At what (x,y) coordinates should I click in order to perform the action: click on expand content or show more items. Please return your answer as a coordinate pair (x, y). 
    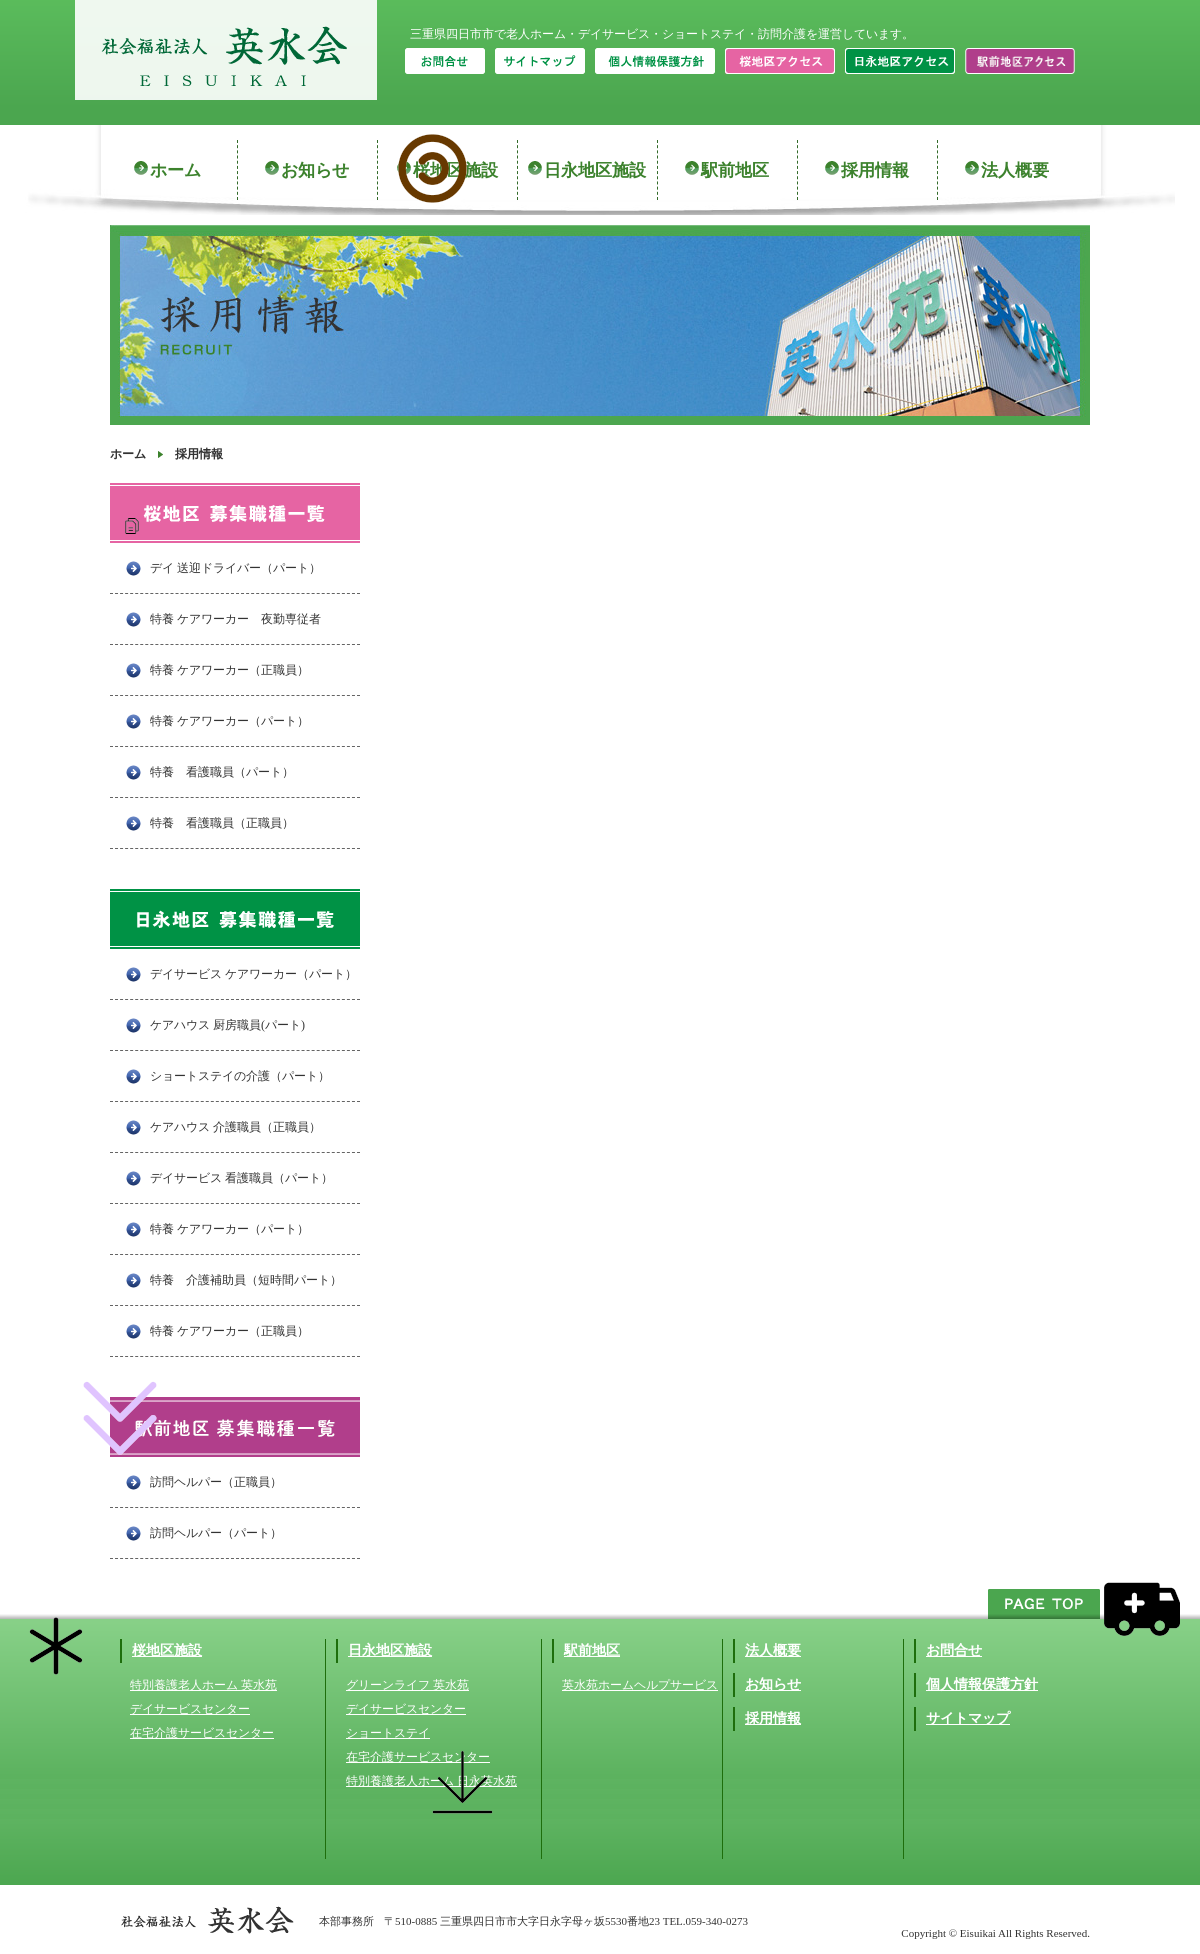
    Looking at the image, I should click on (120, 1415).